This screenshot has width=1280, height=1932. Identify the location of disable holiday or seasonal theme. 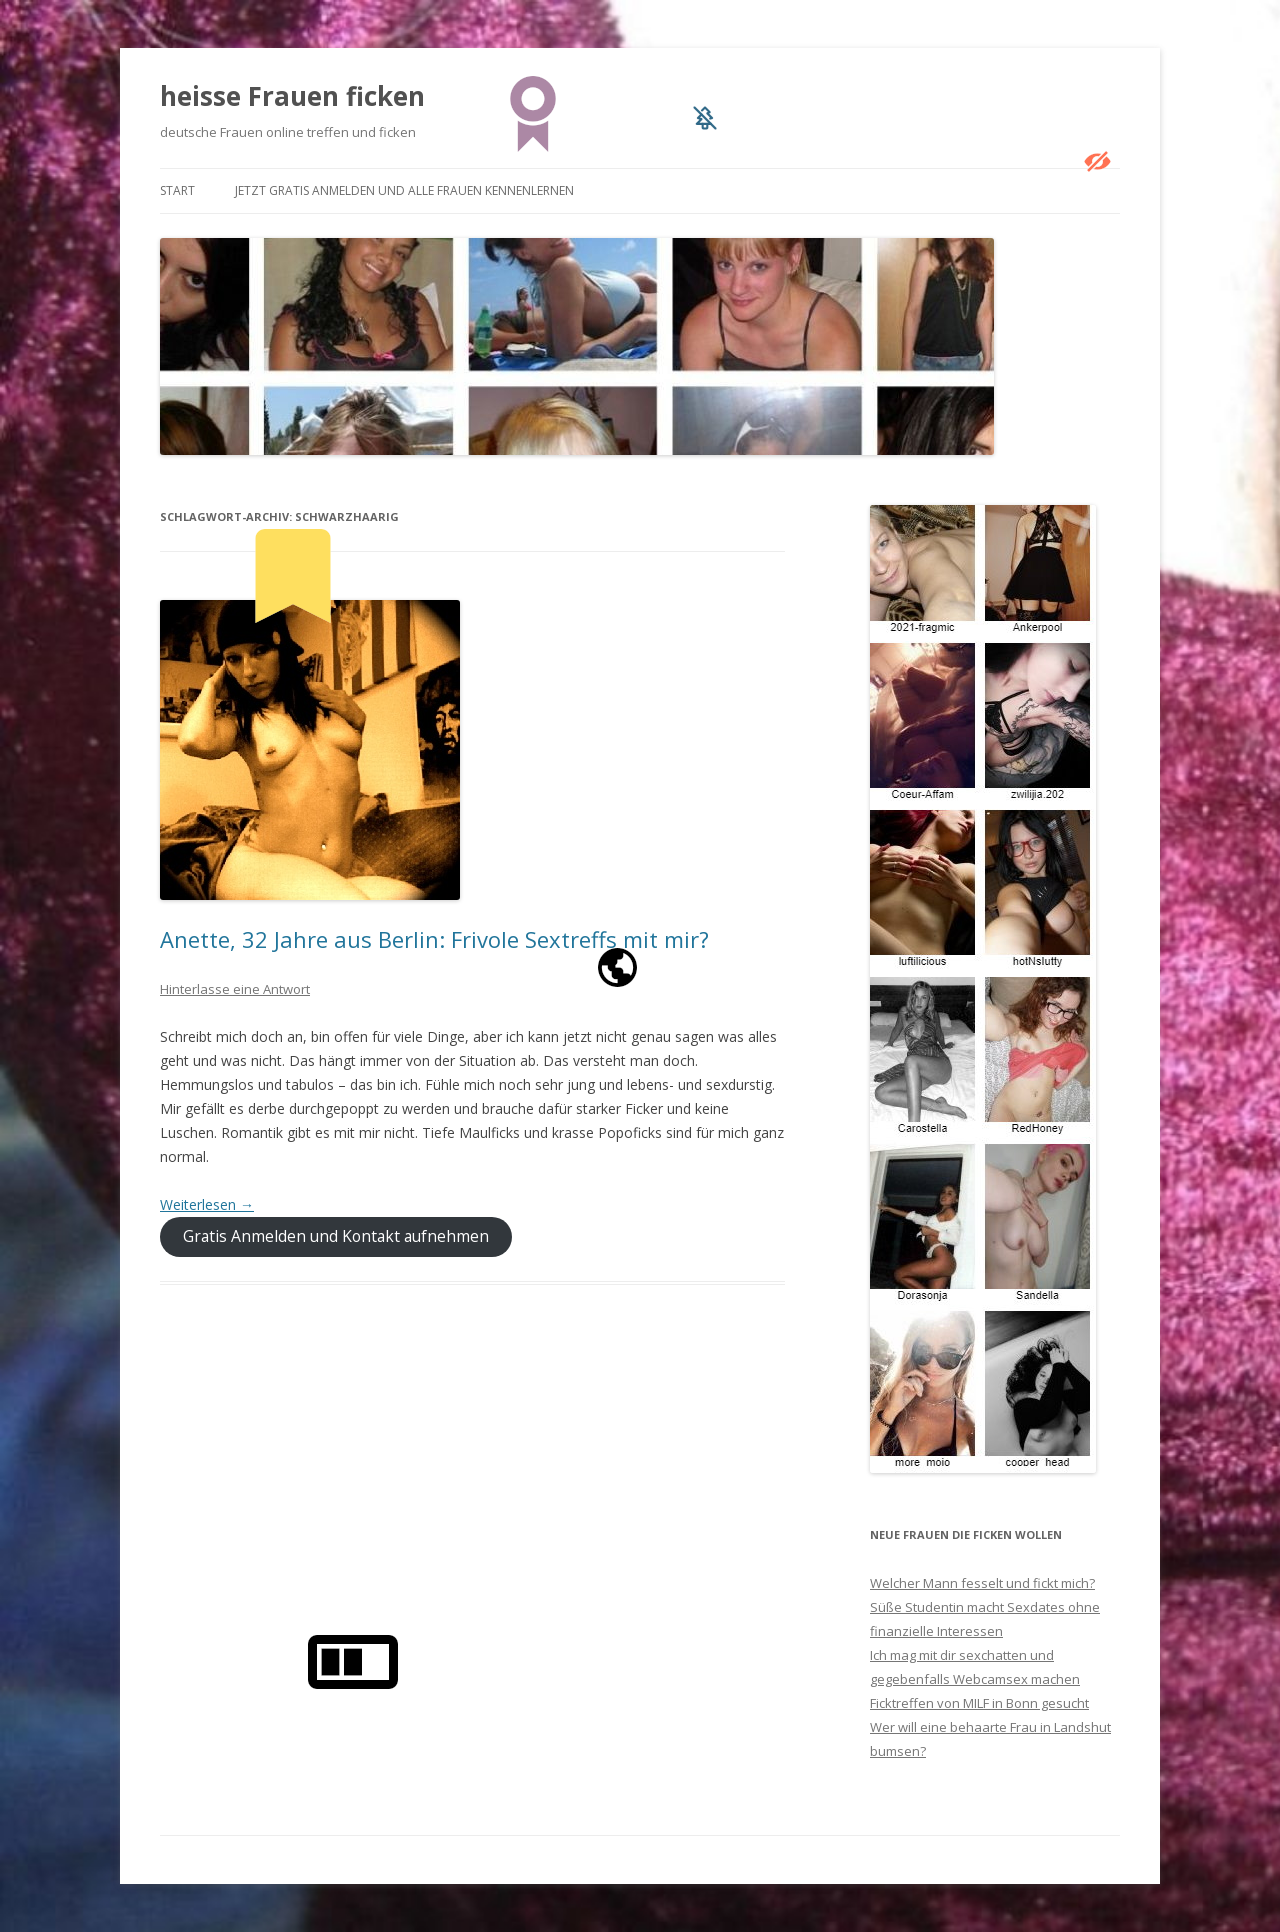
(705, 118).